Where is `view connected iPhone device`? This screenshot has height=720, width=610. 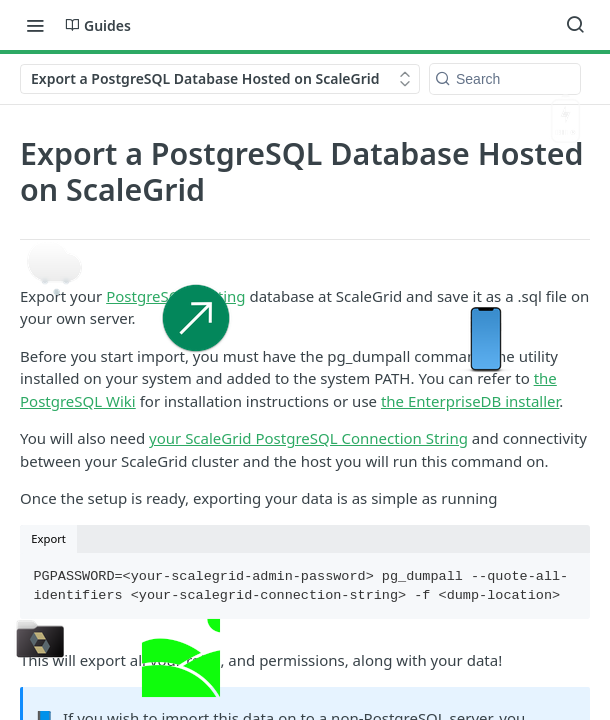 view connected iPhone device is located at coordinates (486, 340).